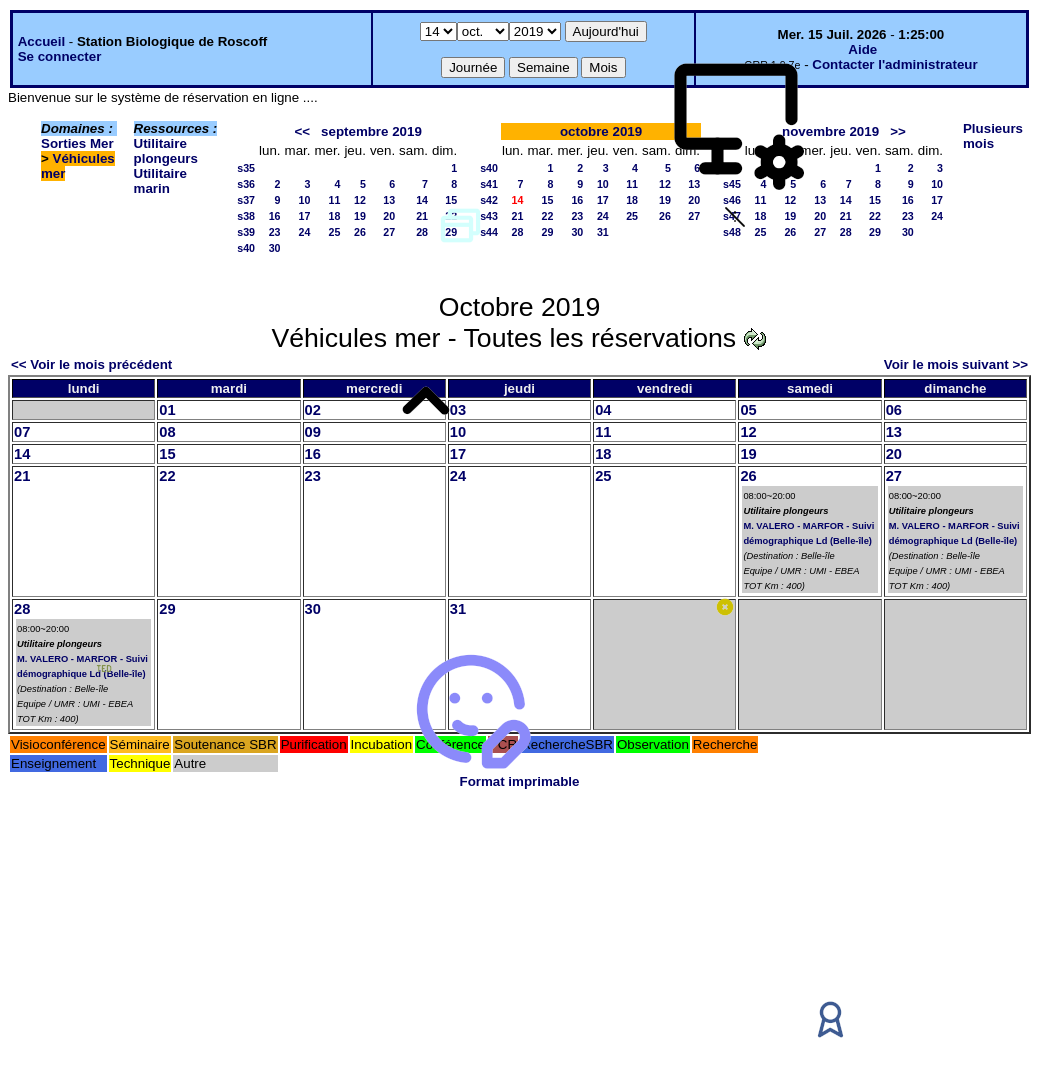 This screenshot has height=1082, width=1039. What do you see at coordinates (471, 709) in the screenshot?
I see `edit your mood or status` at bounding box center [471, 709].